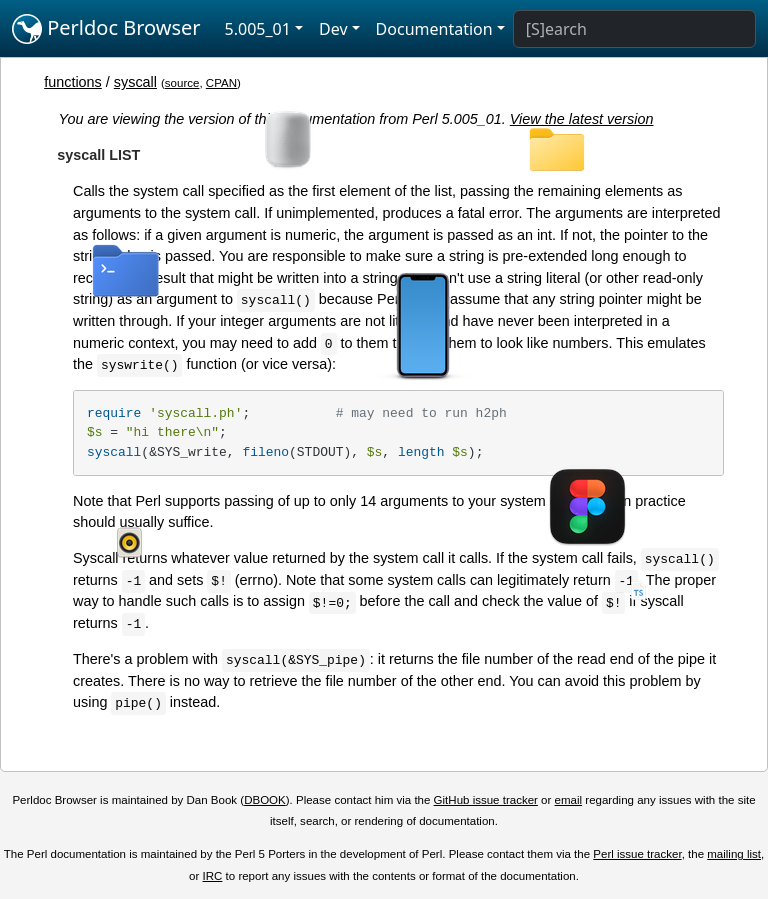 The image size is (768, 899). What do you see at coordinates (587, 506) in the screenshot?
I see `open figma design application` at bounding box center [587, 506].